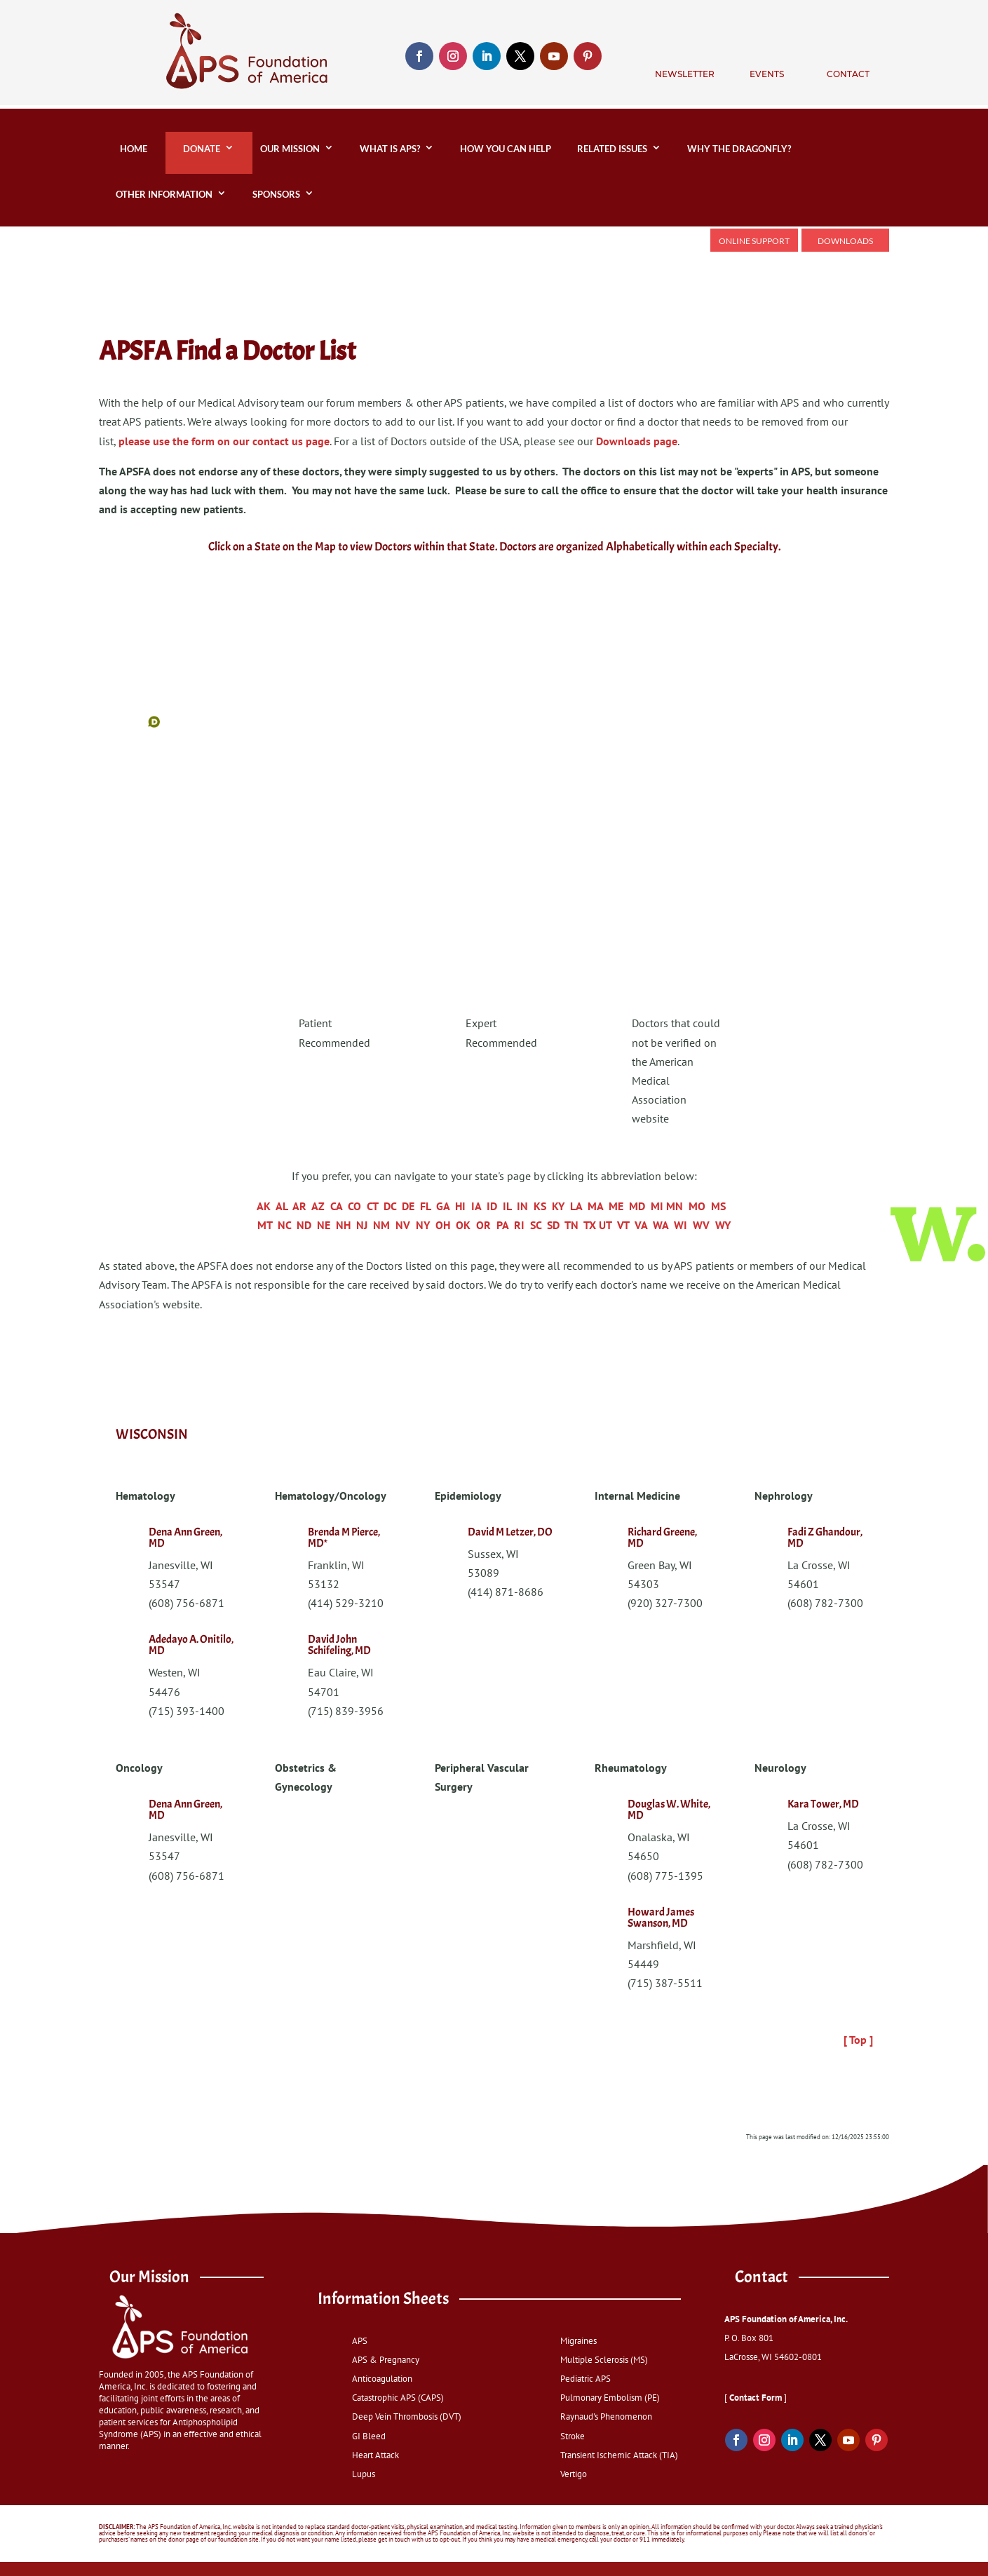 The image size is (988, 2576). Describe the element at coordinates (154, 721) in the screenshot. I see `open Disqus comments section` at that location.